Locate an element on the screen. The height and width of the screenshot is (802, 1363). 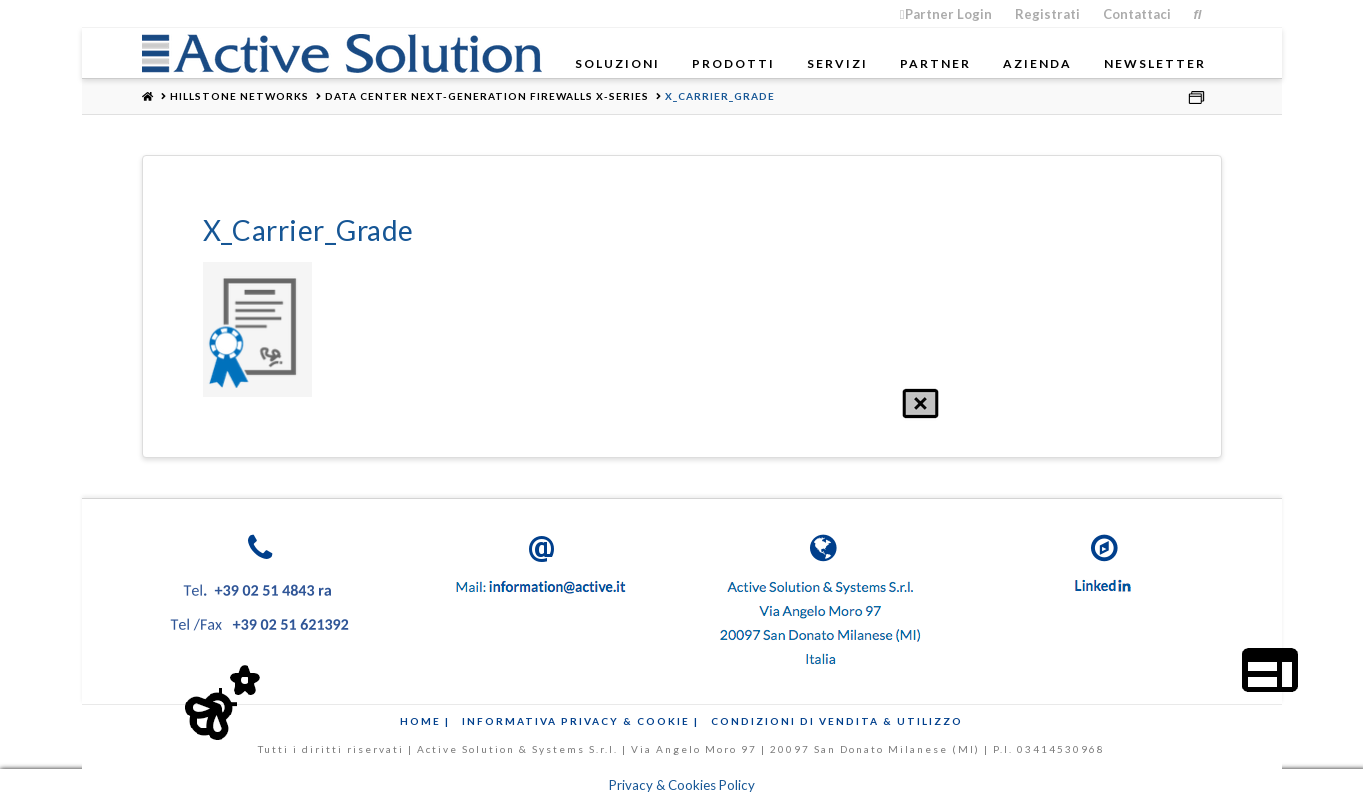
access nature or outdoor-related emoji is located at coordinates (222, 702).